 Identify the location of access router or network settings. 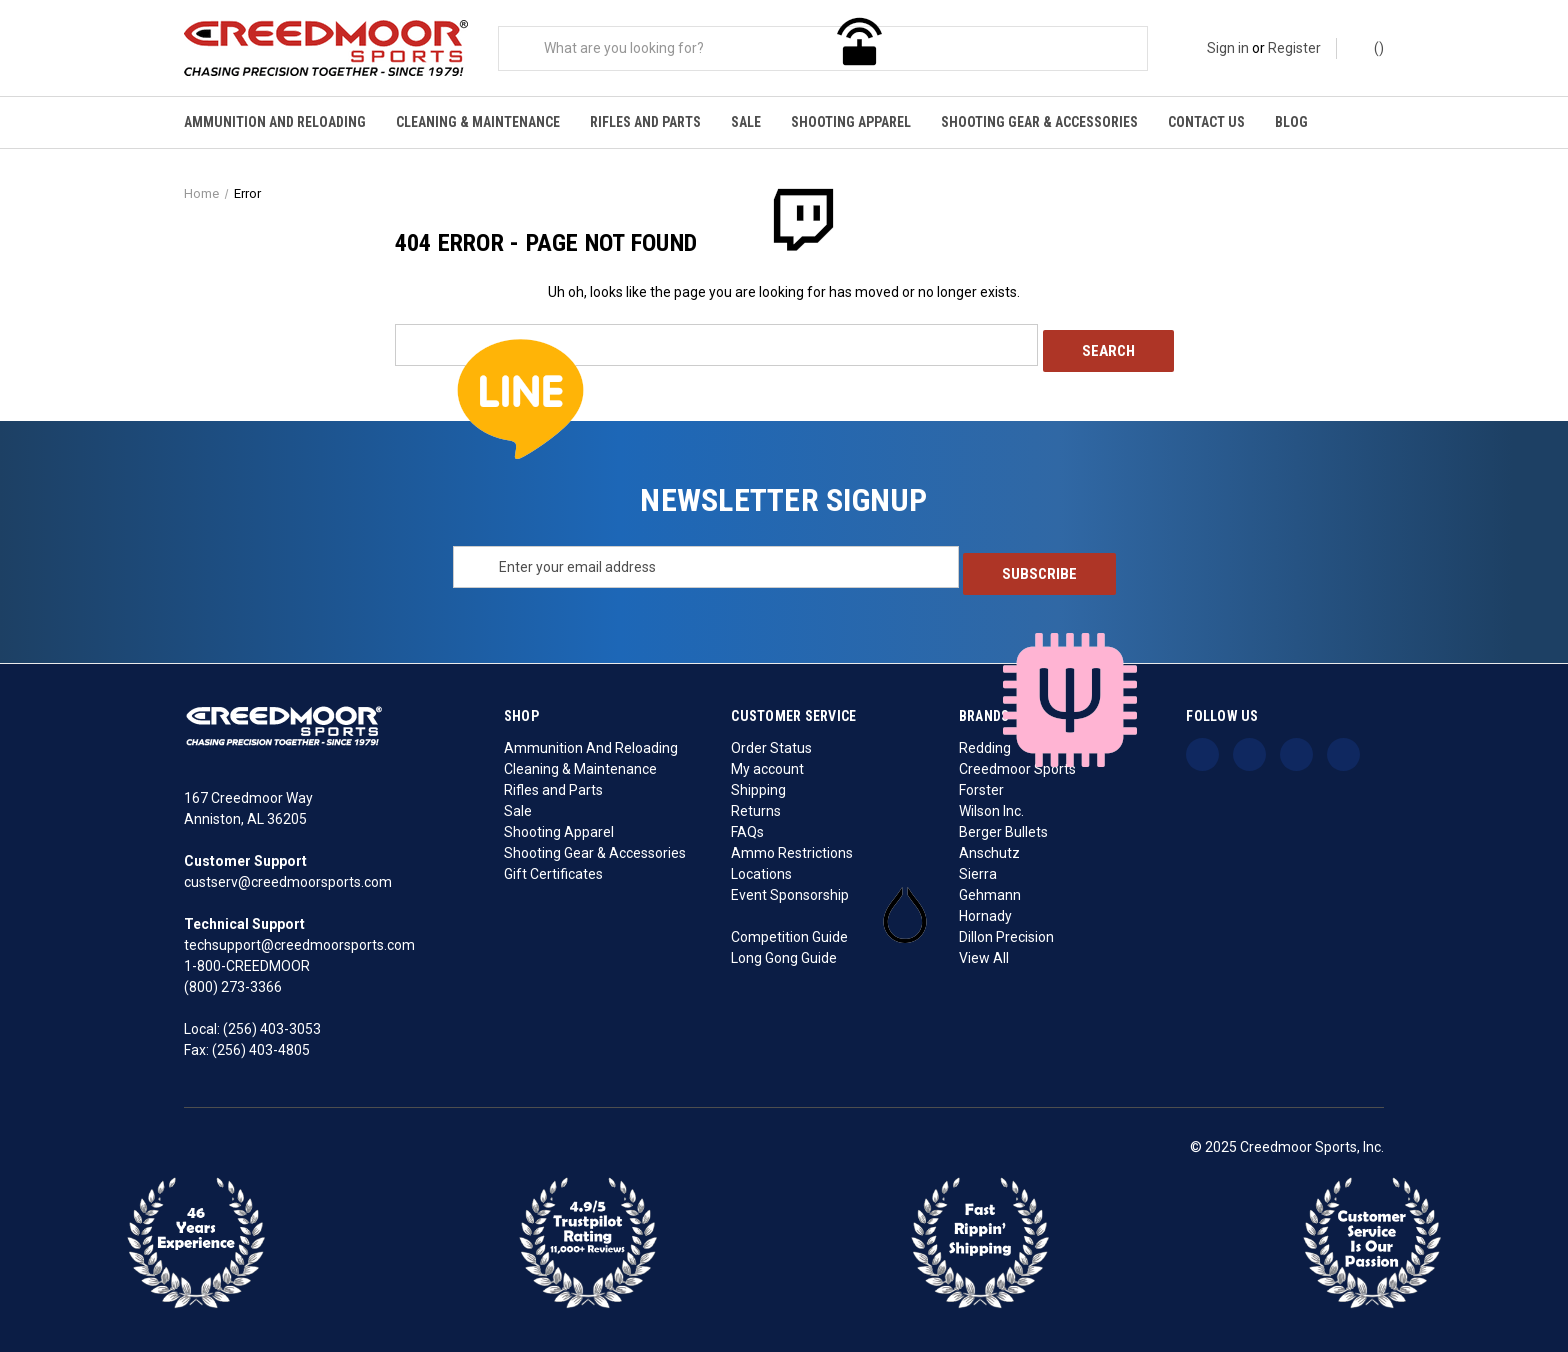
(859, 41).